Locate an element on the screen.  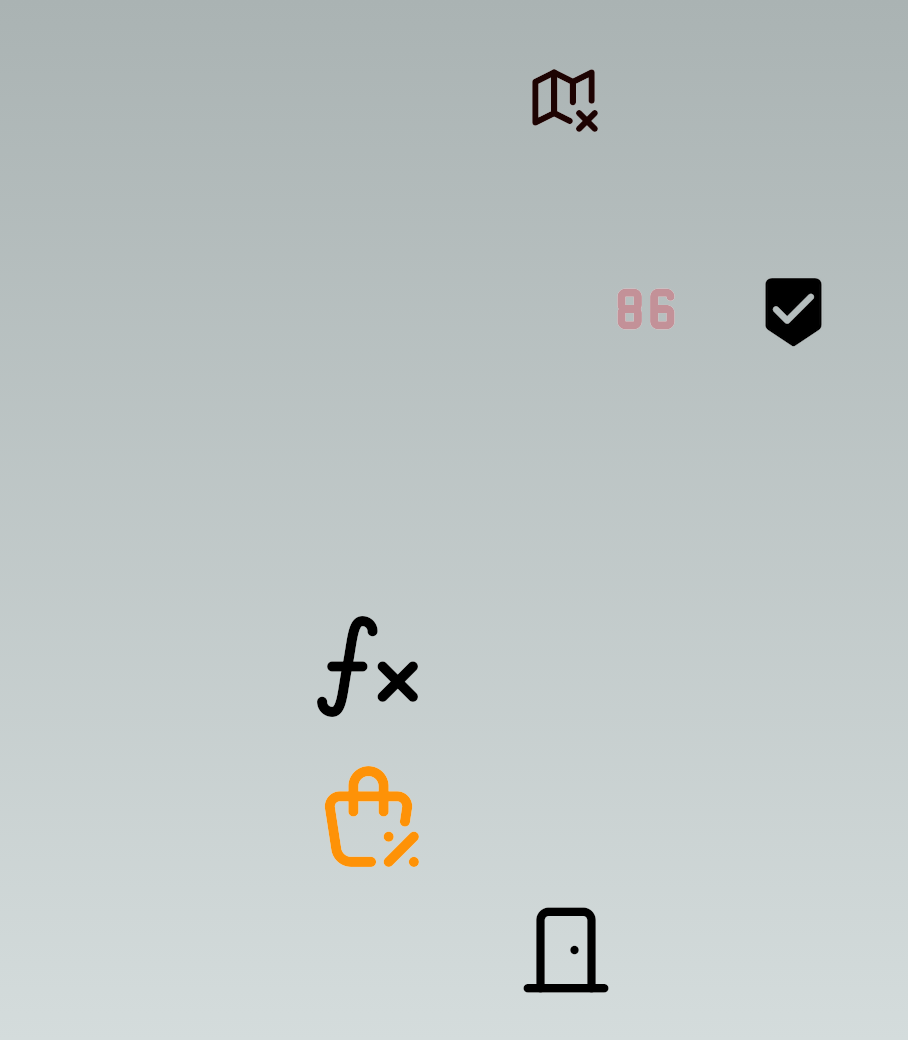
displays the number 86 as a label or counter is located at coordinates (646, 309).